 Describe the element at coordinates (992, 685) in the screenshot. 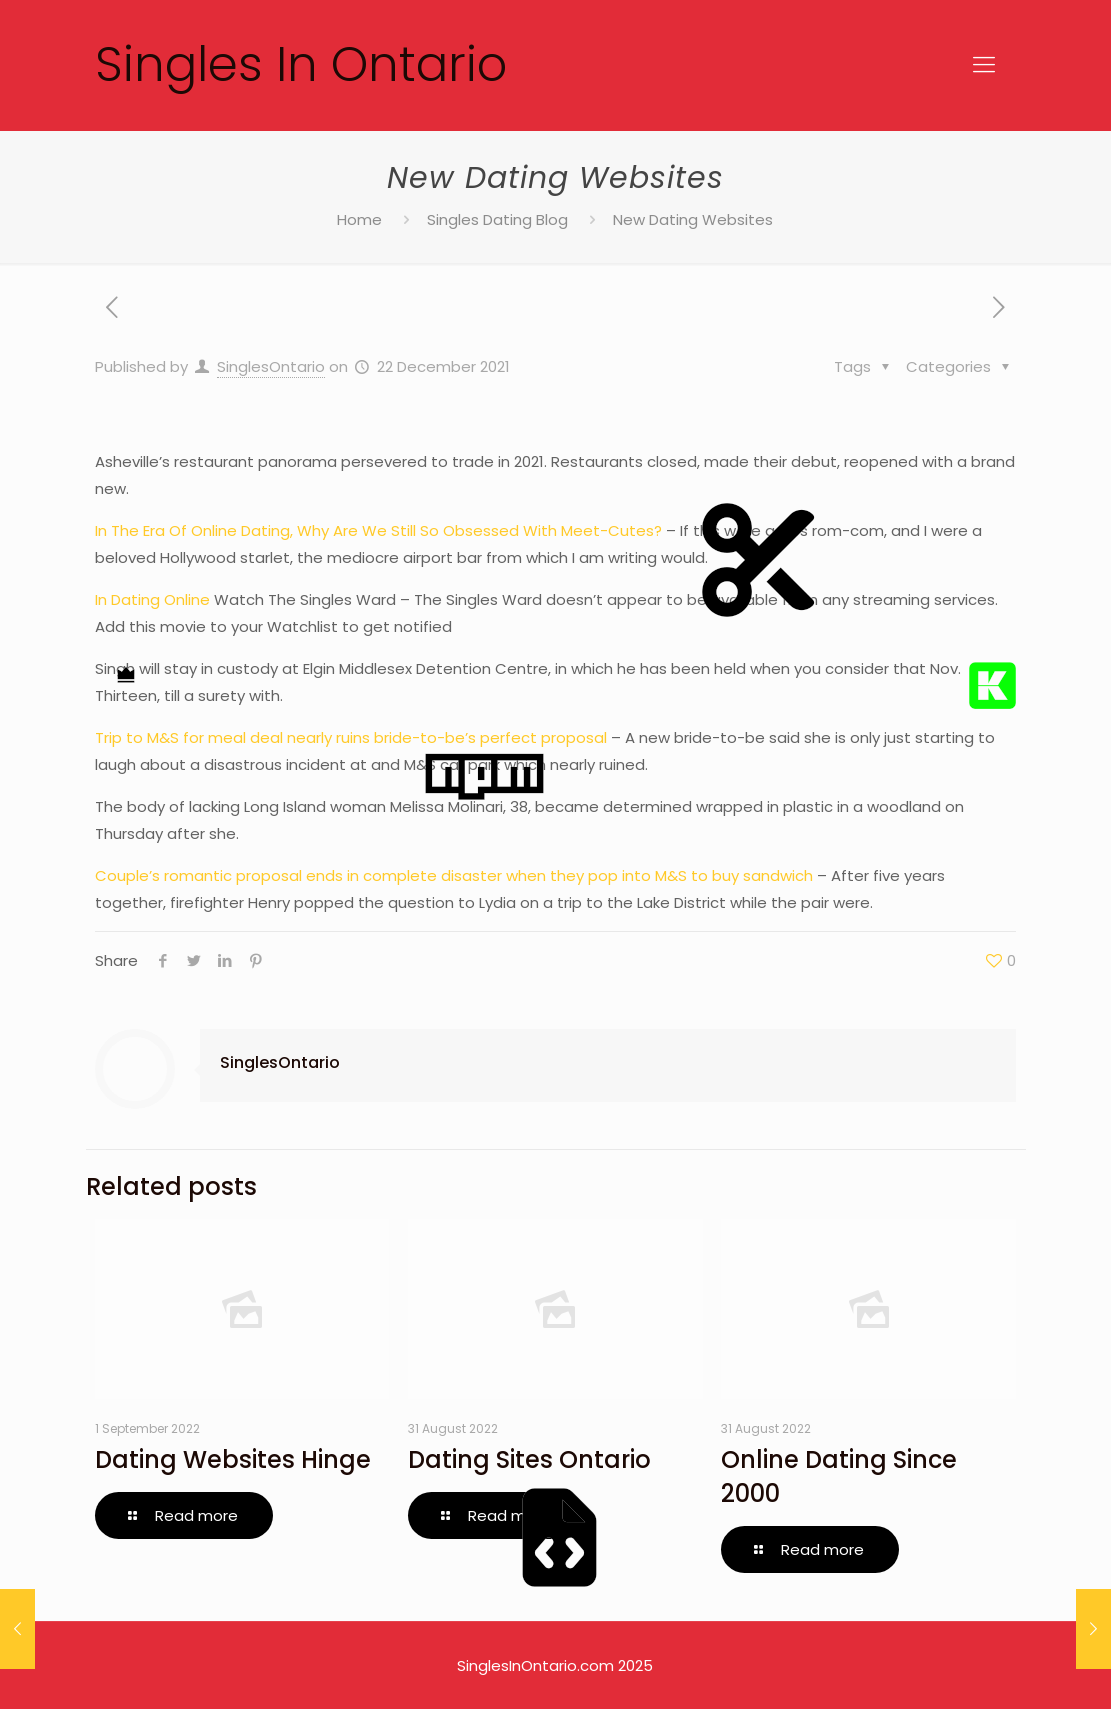

I see `korvue brand logo` at that location.